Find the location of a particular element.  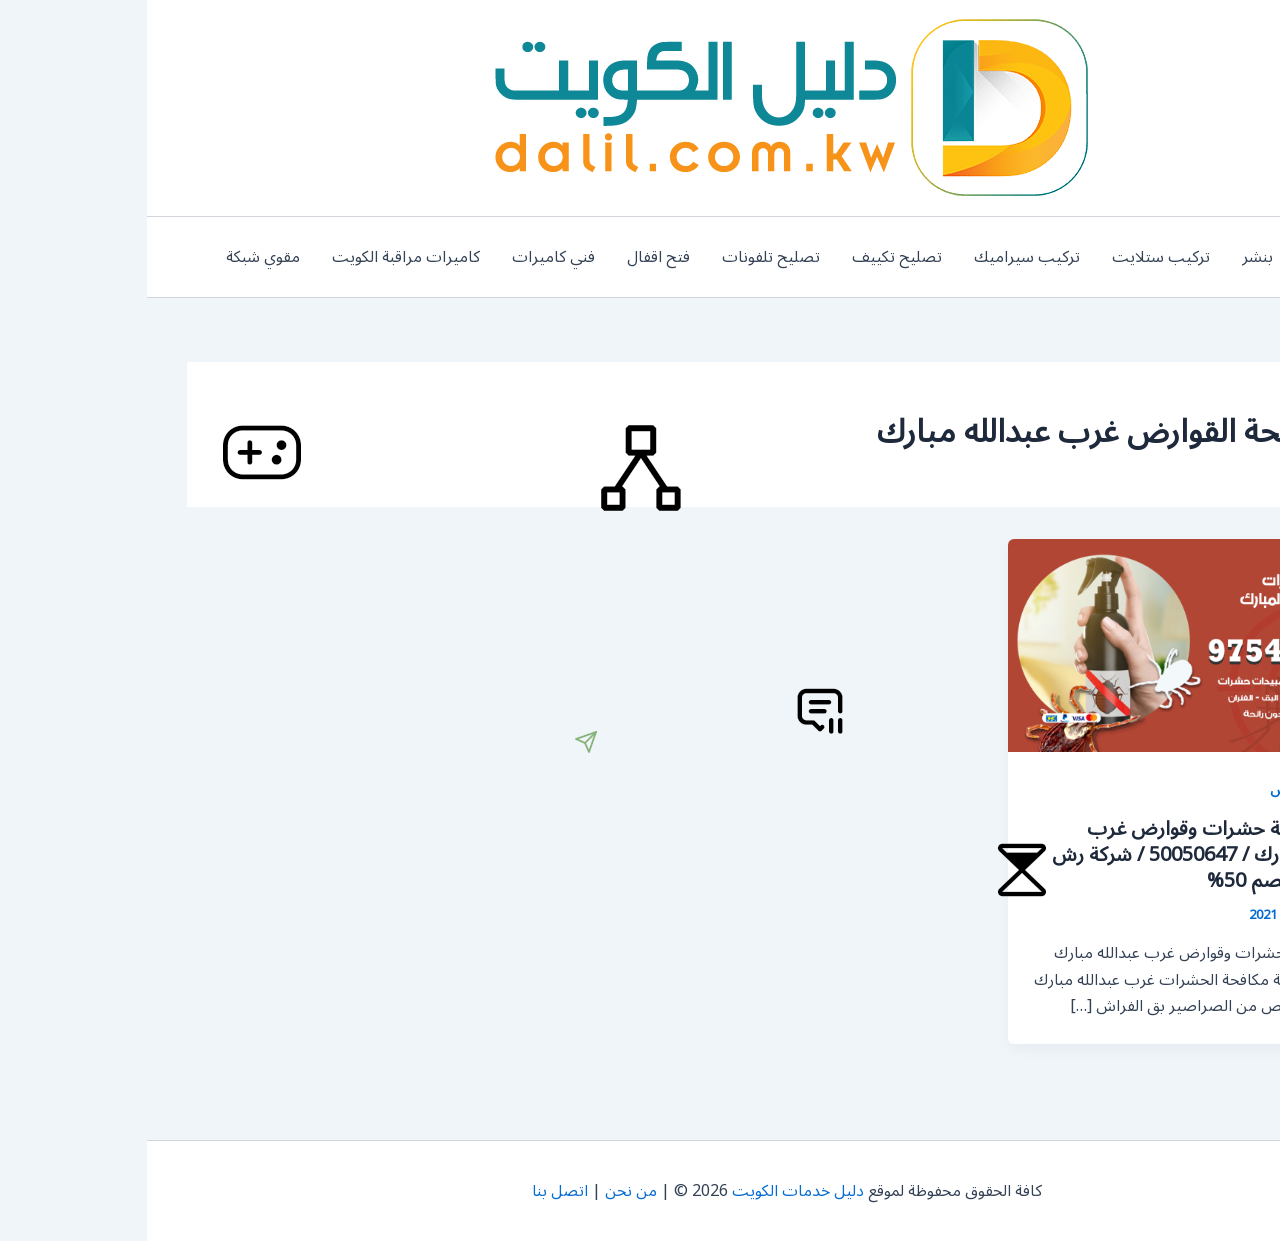

pause message notifications is located at coordinates (820, 709).